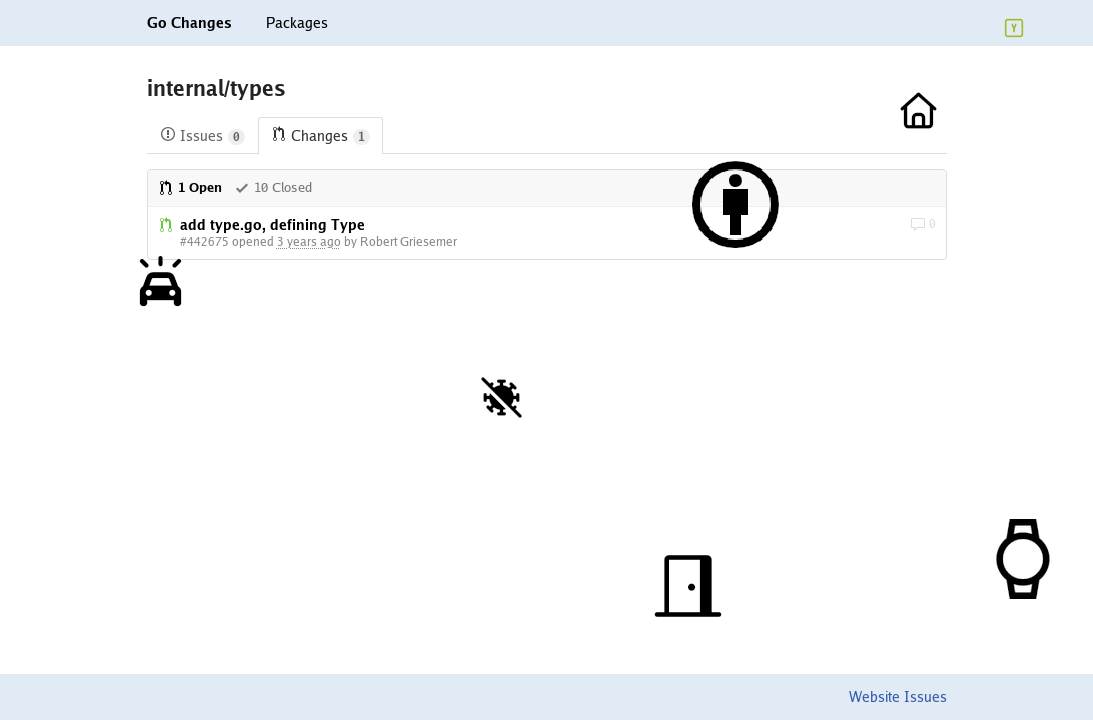 The image size is (1093, 720). Describe the element at coordinates (688, 586) in the screenshot. I see `log out or exit the application` at that location.